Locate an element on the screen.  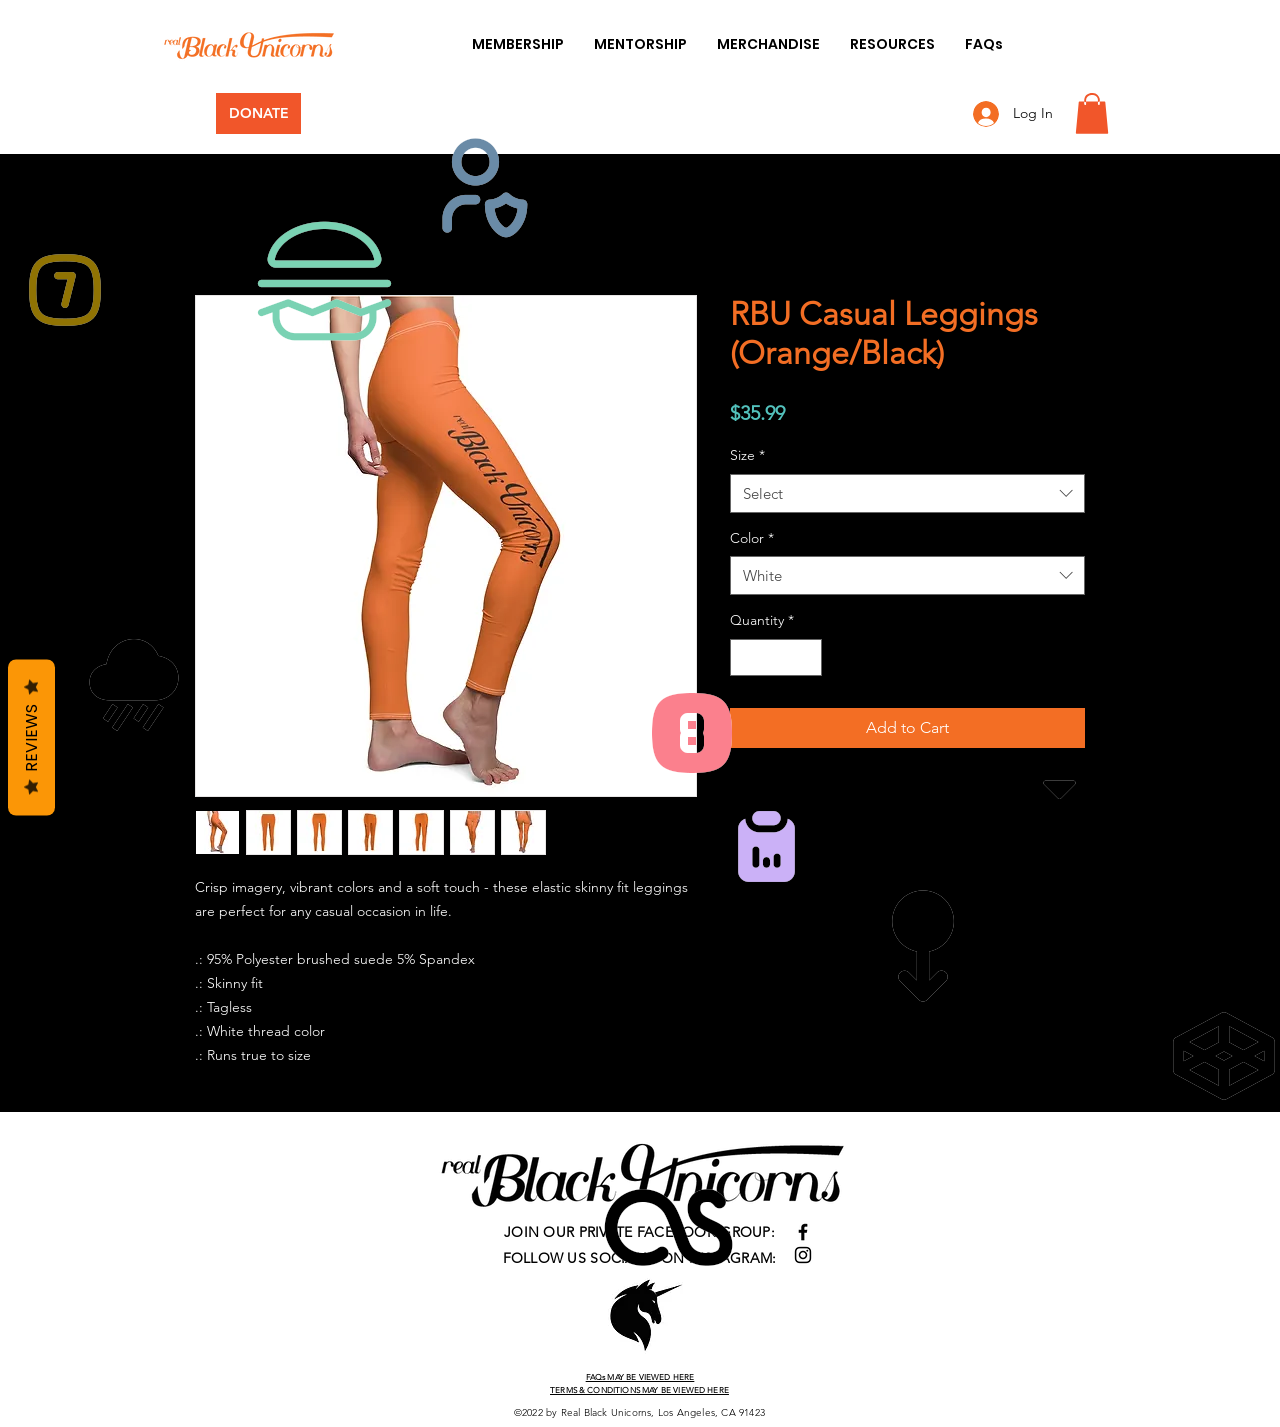
connect to Last.fm account is located at coordinates (668, 1227).